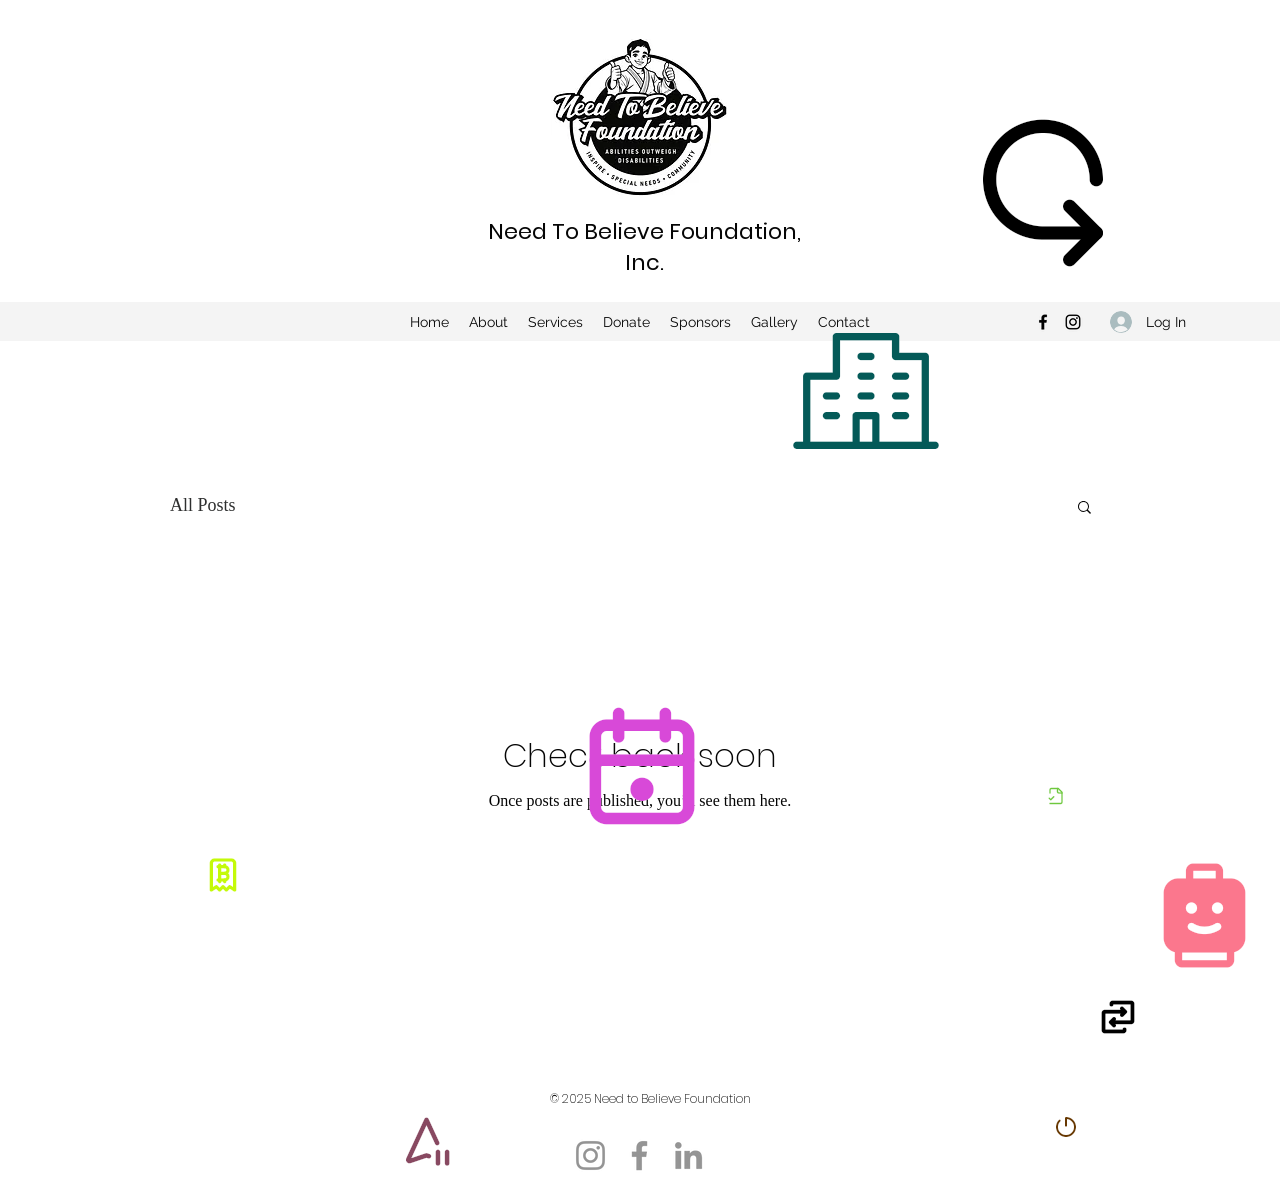 The height and width of the screenshot is (1177, 1280). I want to click on view apartment or residential properties, so click(866, 391).